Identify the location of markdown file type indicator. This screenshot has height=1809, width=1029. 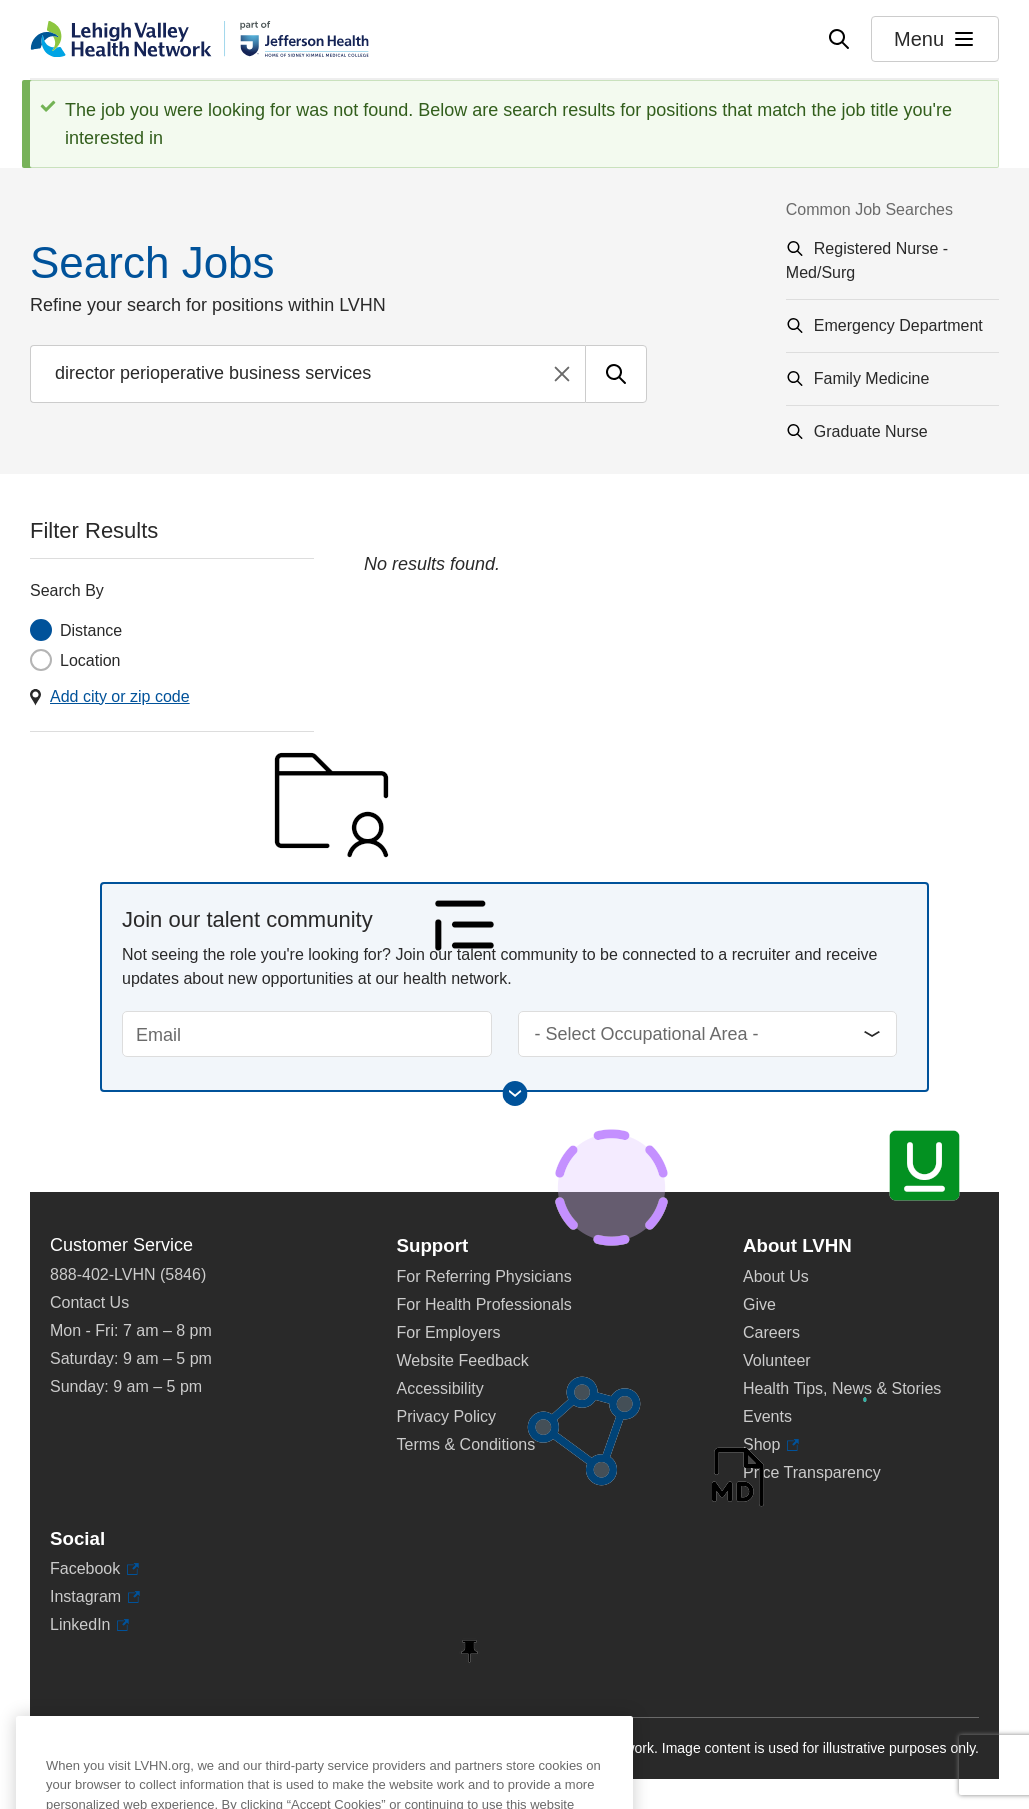
(739, 1477).